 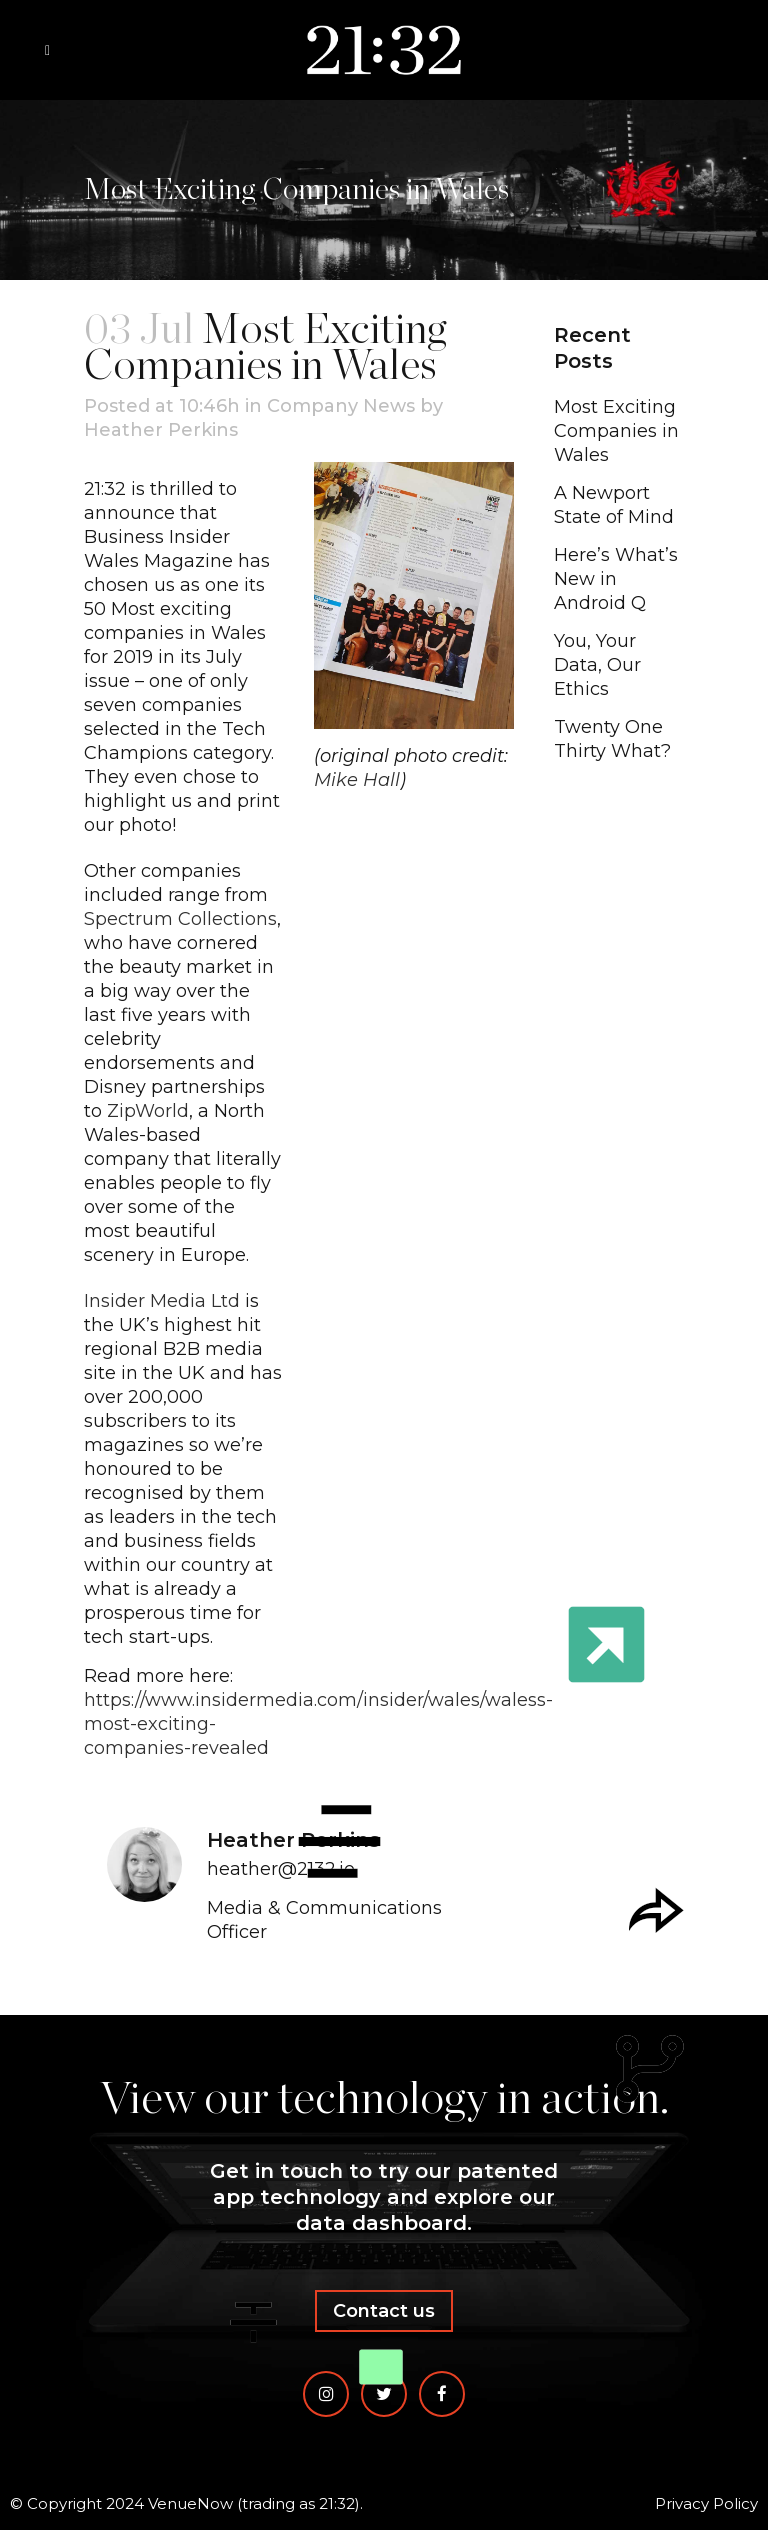 I want to click on open link in new window or tab, so click(x=606, y=1644).